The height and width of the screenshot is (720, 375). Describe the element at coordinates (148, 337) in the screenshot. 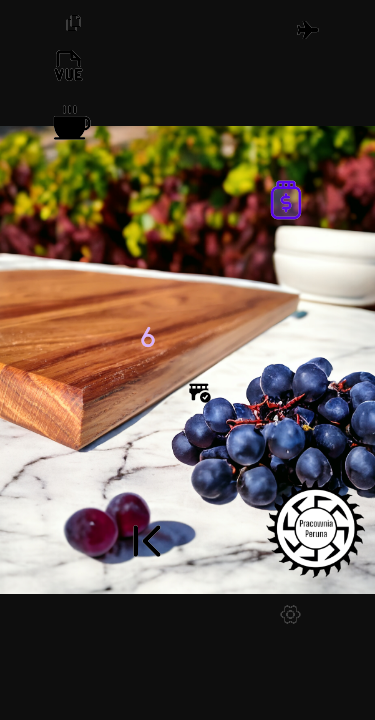

I see `indicates step six in a multi-step process` at that location.